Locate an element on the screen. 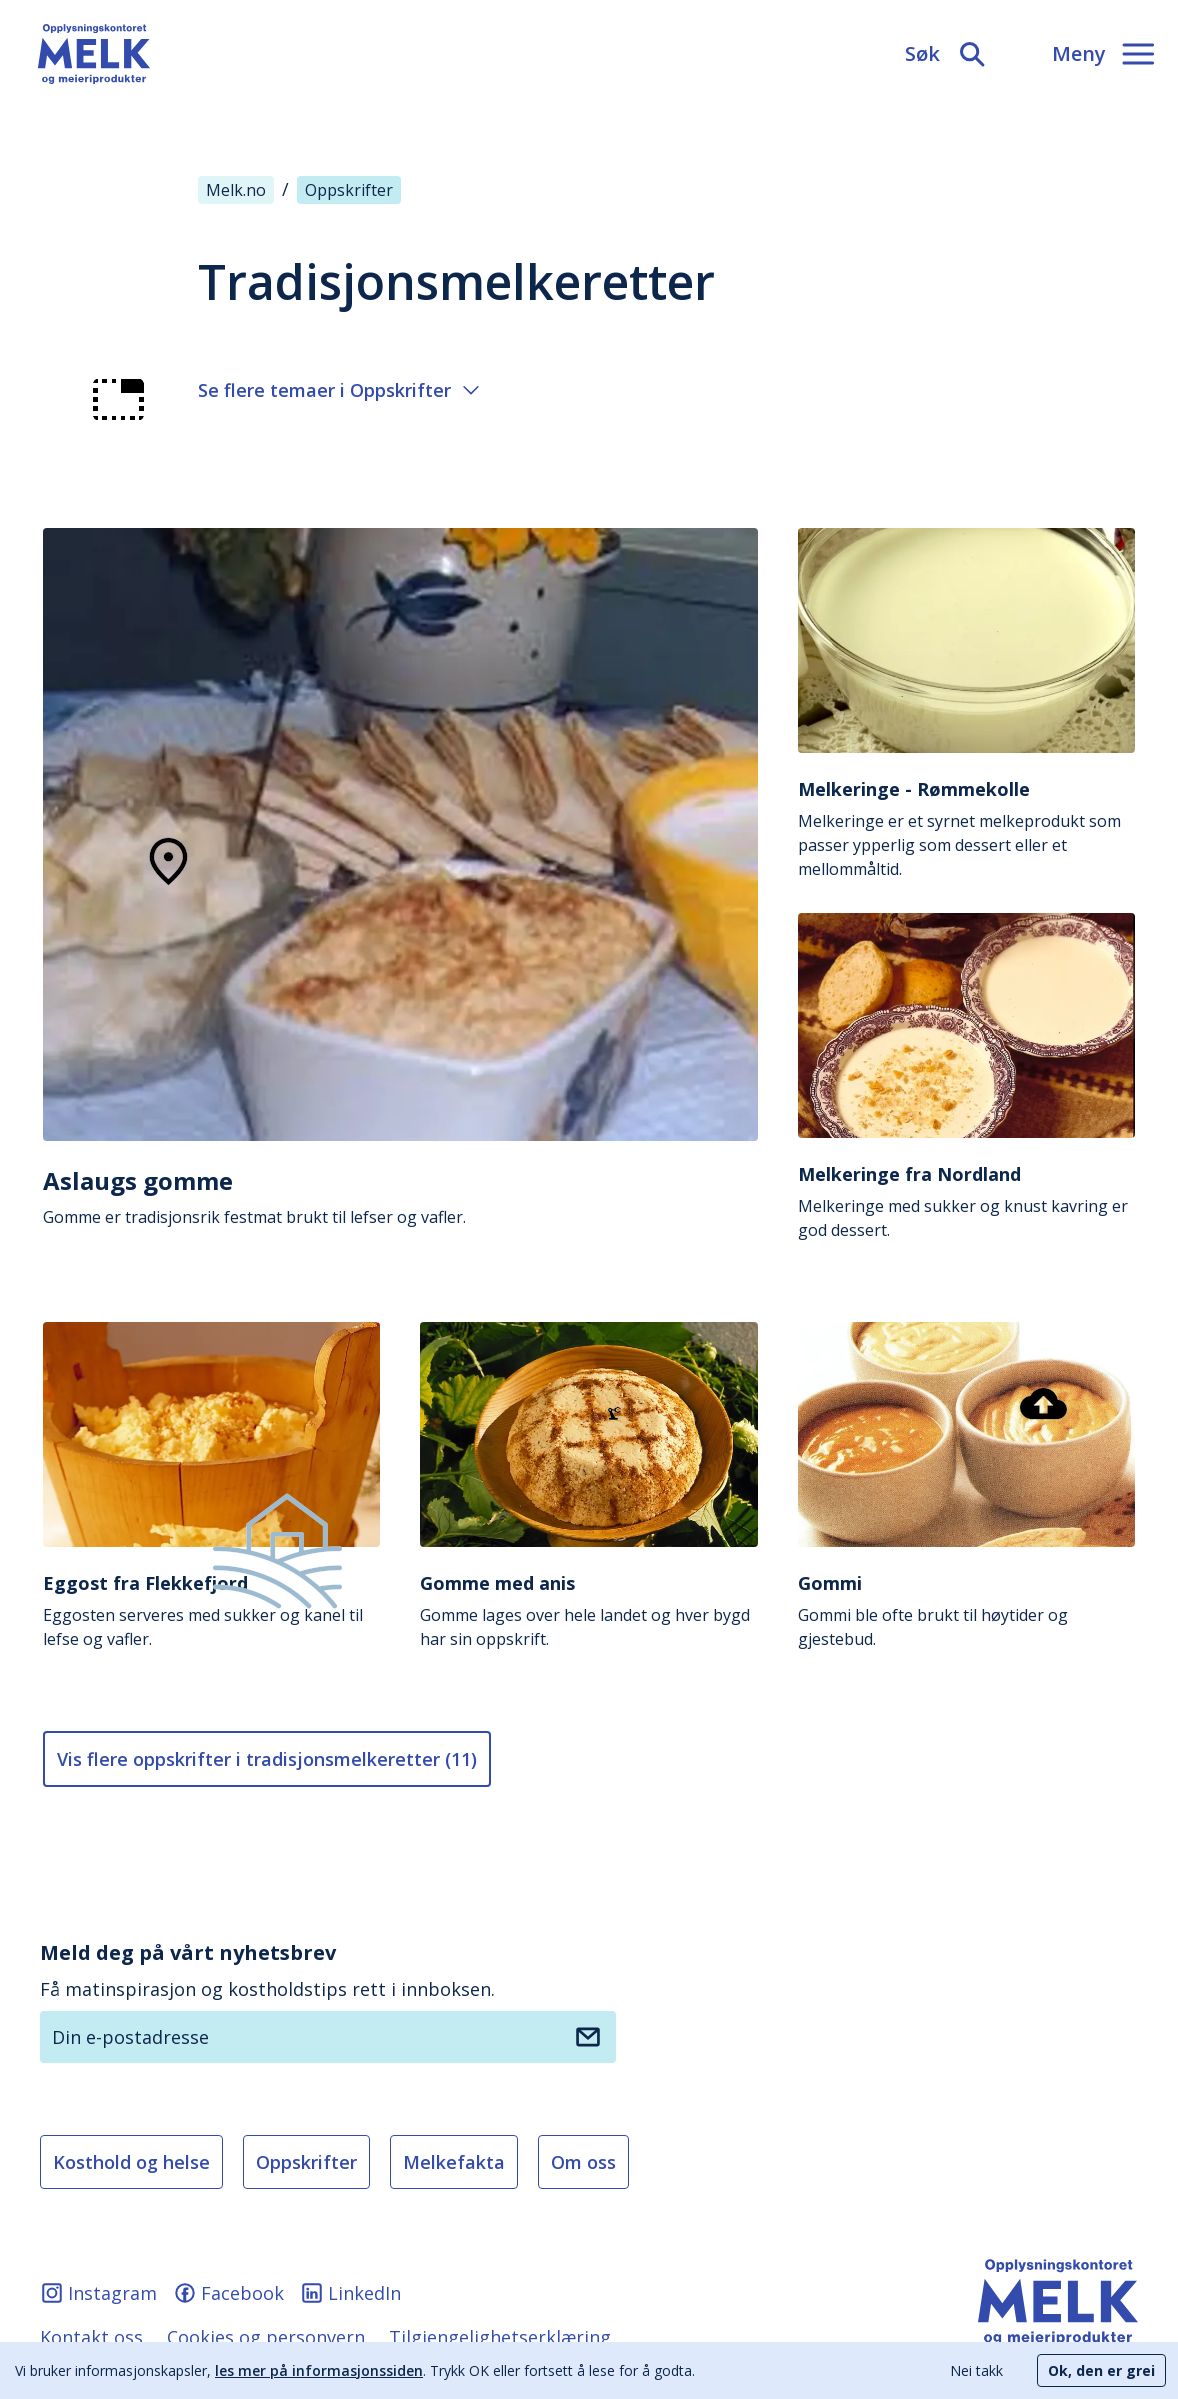  view or select a location on the map is located at coordinates (168, 861).